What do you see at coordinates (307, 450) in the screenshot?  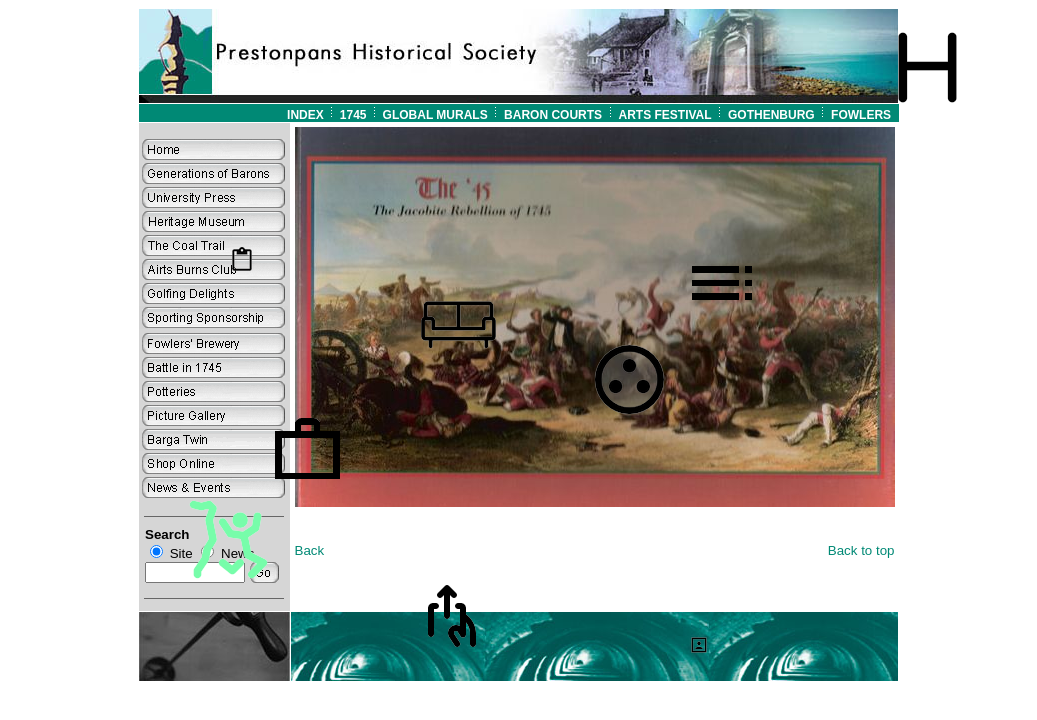 I see `access work or professional settings` at bounding box center [307, 450].